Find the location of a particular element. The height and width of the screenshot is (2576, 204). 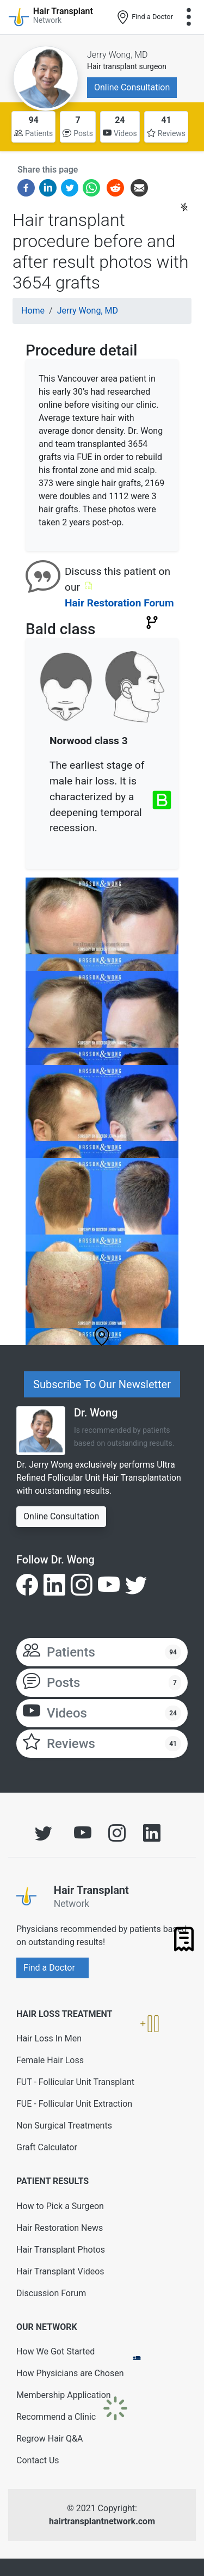

view hotel or accommodation options is located at coordinates (137, 2358).